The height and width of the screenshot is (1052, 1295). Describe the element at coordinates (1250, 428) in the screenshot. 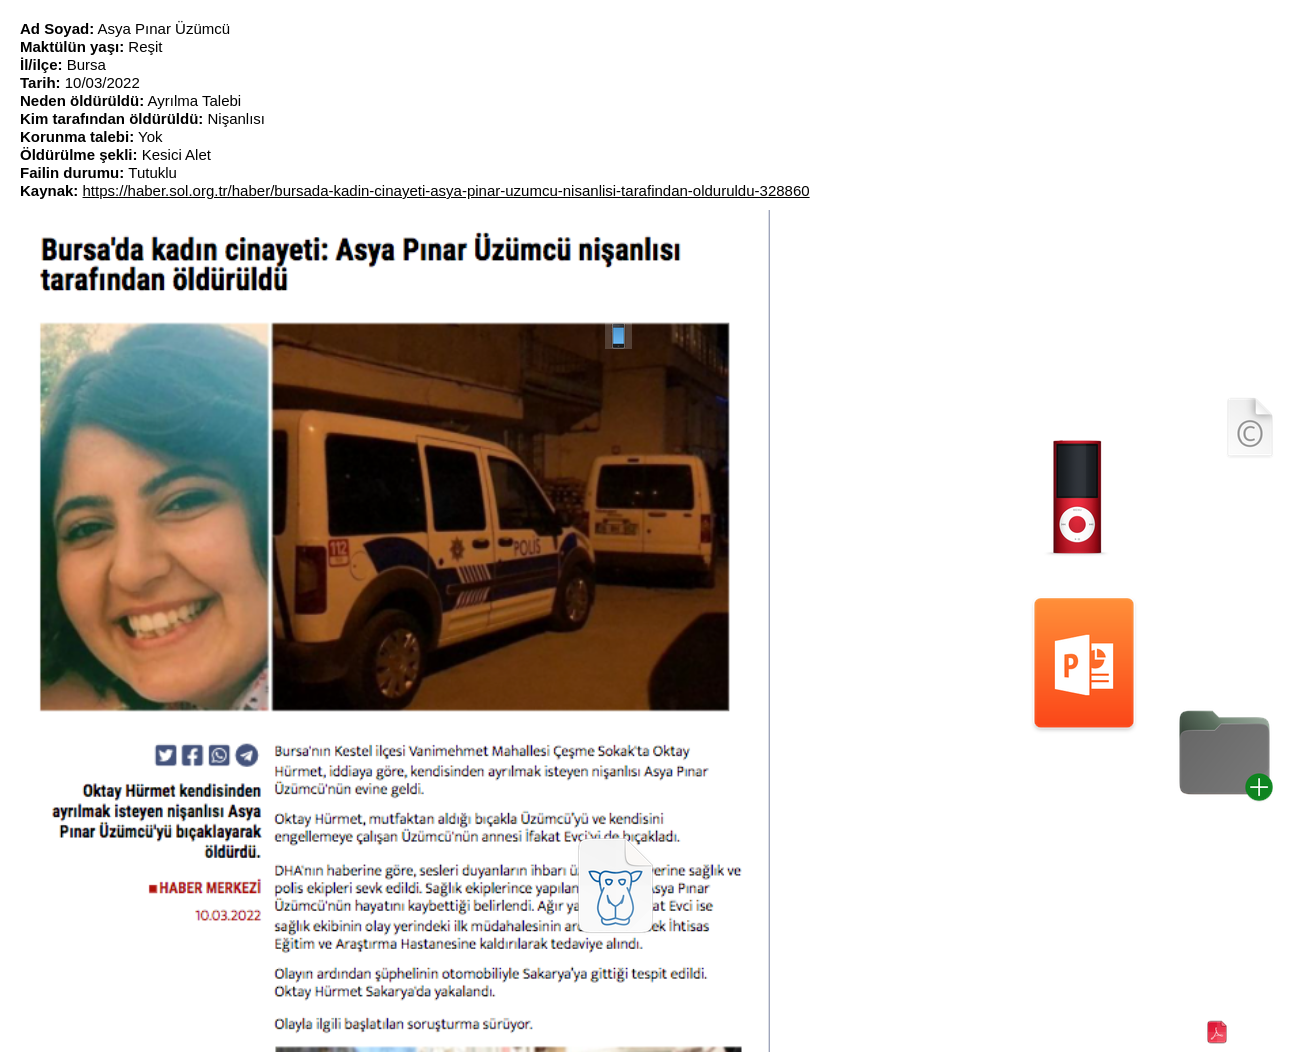

I see `indicates a file currently being copied` at that location.